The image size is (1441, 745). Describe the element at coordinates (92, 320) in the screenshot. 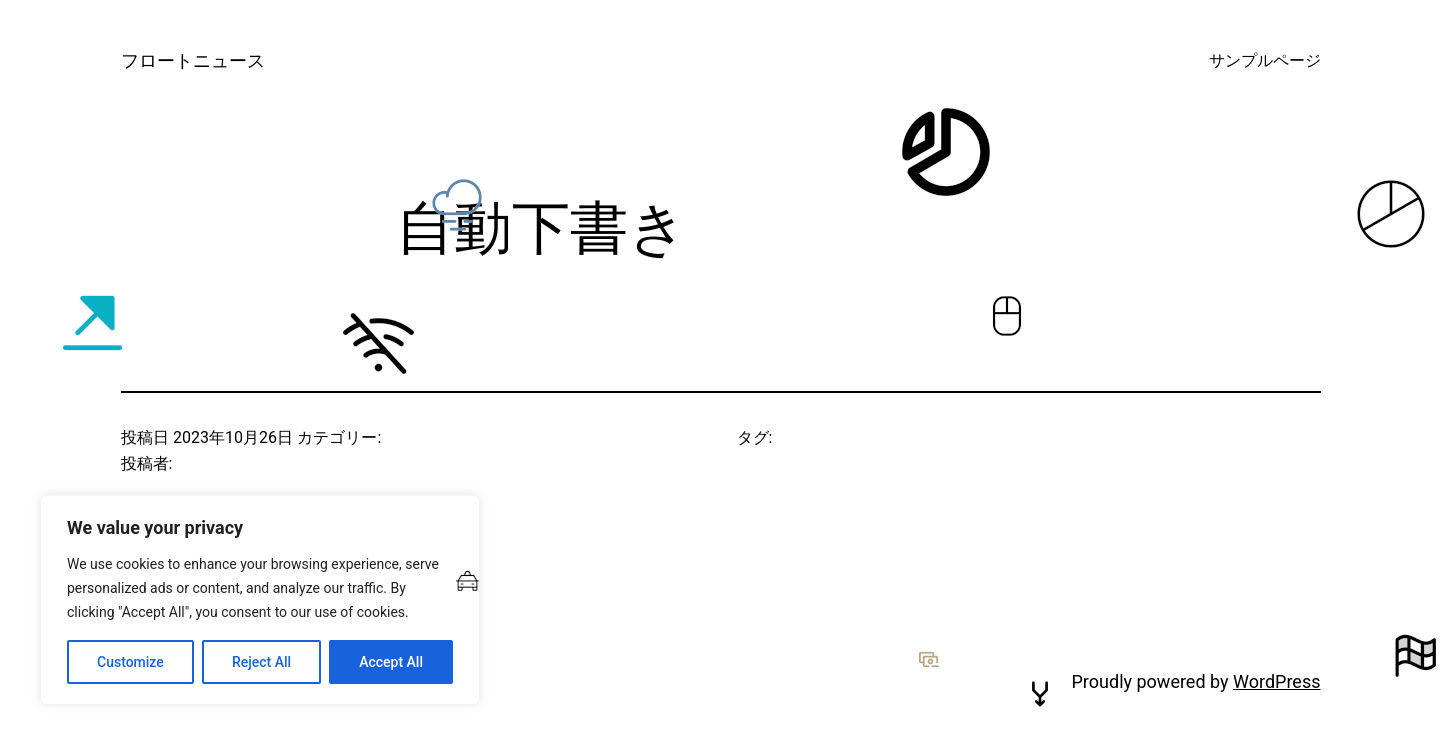

I see `open link in new window` at that location.